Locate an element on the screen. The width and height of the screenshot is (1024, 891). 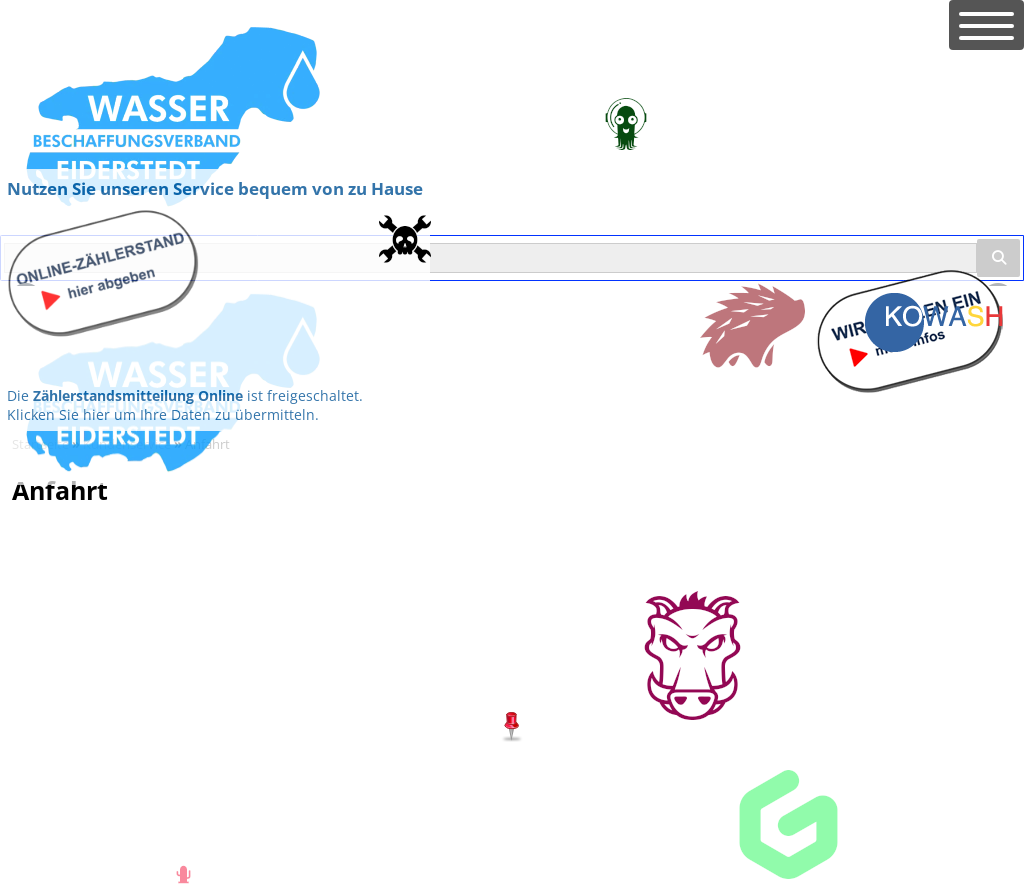
desert or arid climate indicator is located at coordinates (183, 874).